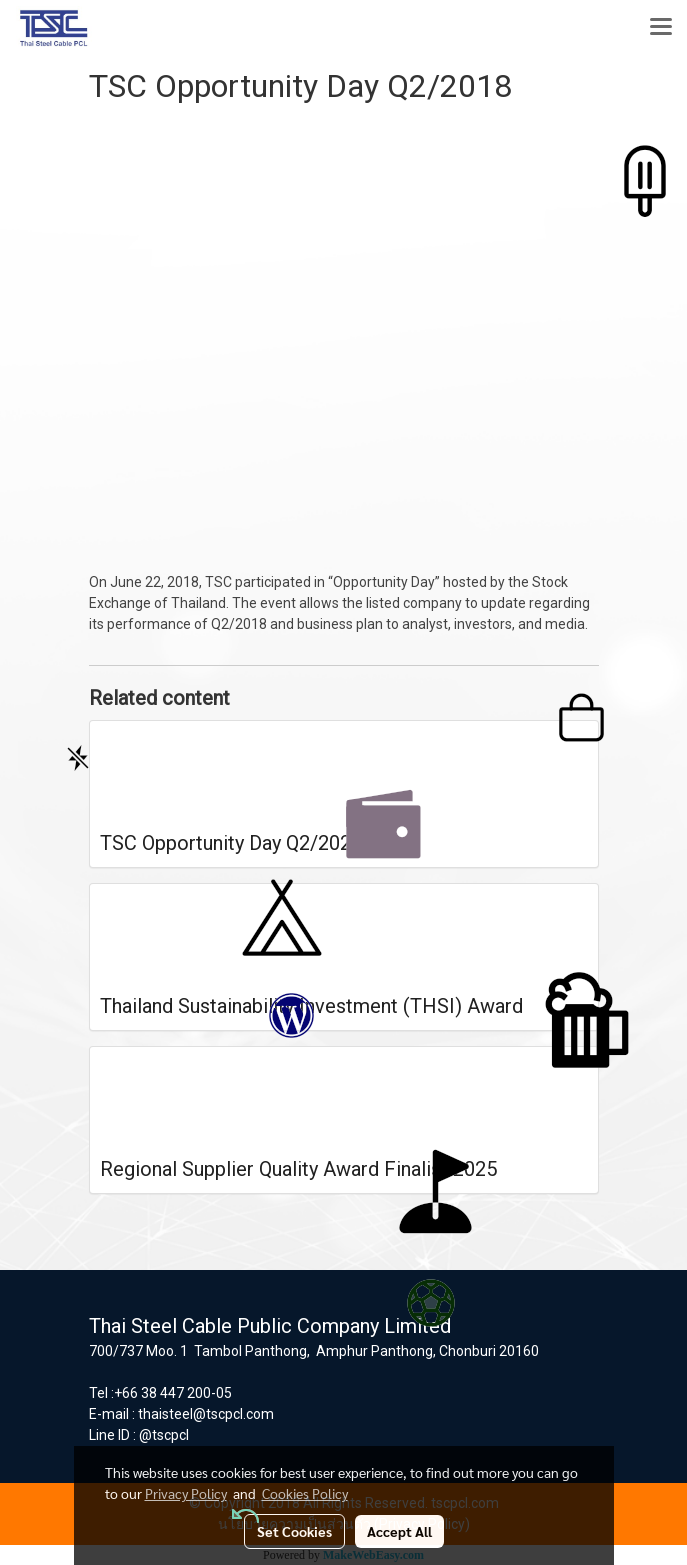 This screenshot has width=687, height=1565. Describe the element at coordinates (291, 1015) in the screenshot. I see `link to WordPress website or blog` at that location.